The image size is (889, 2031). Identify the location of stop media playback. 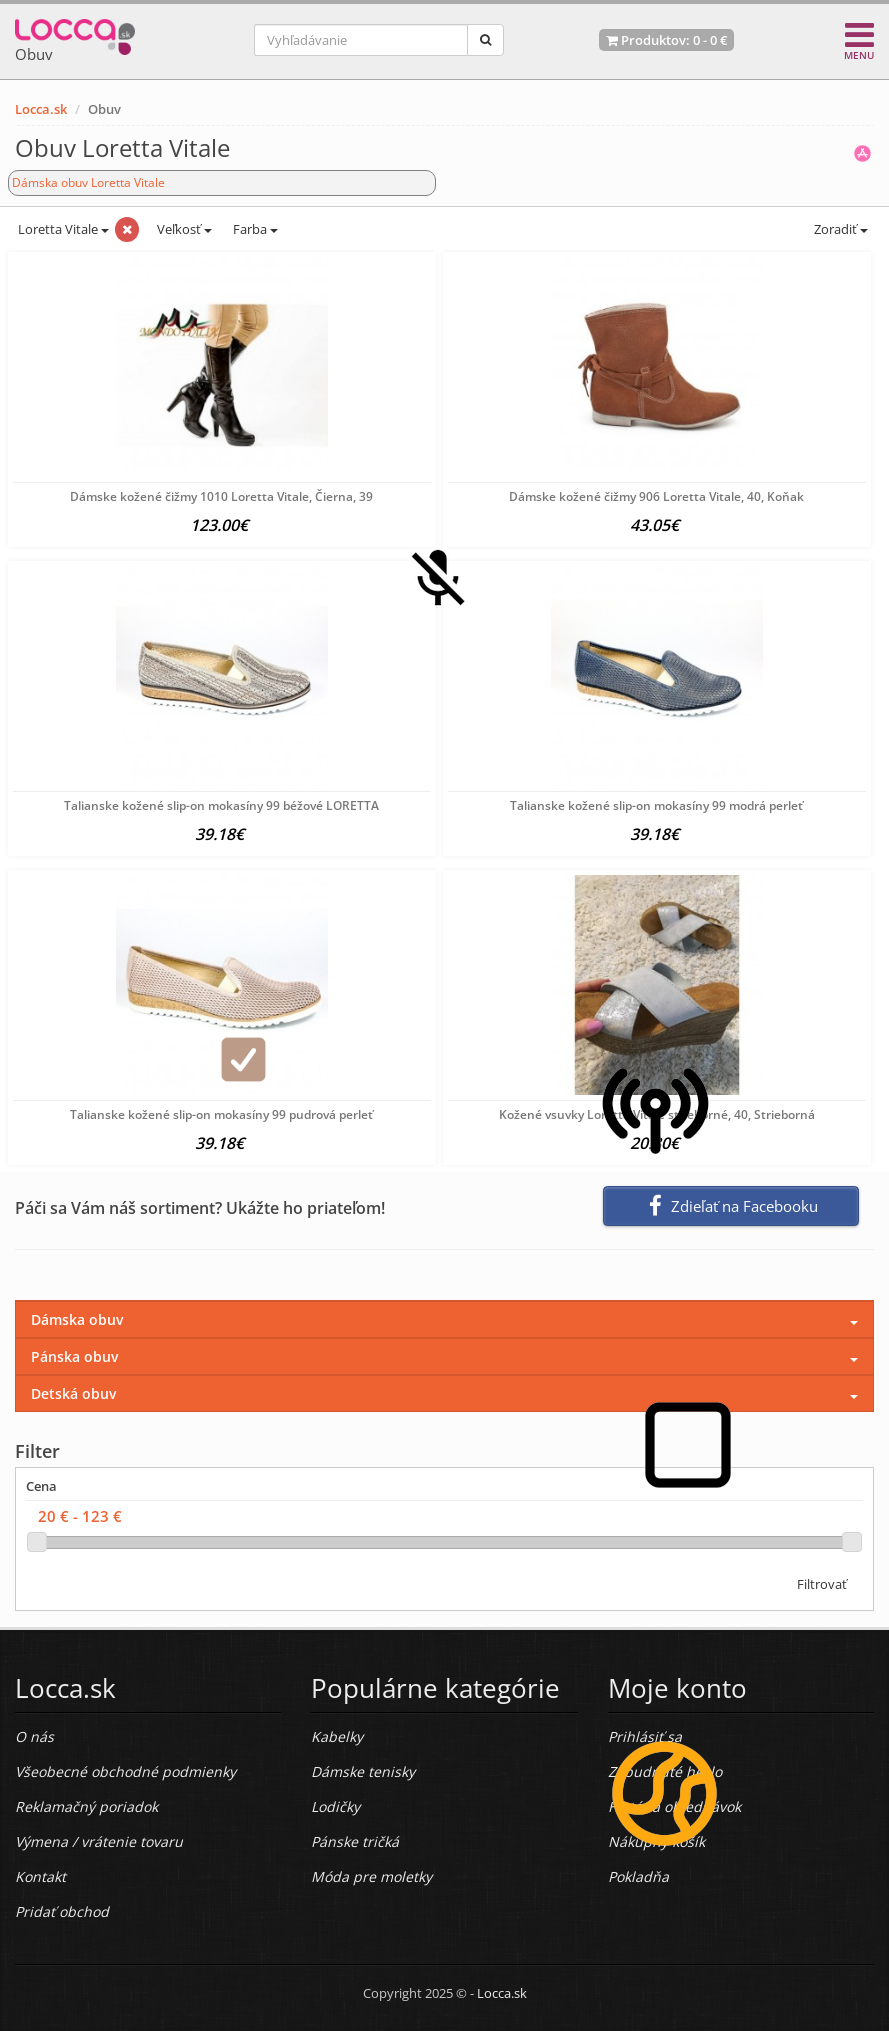
(688, 1445).